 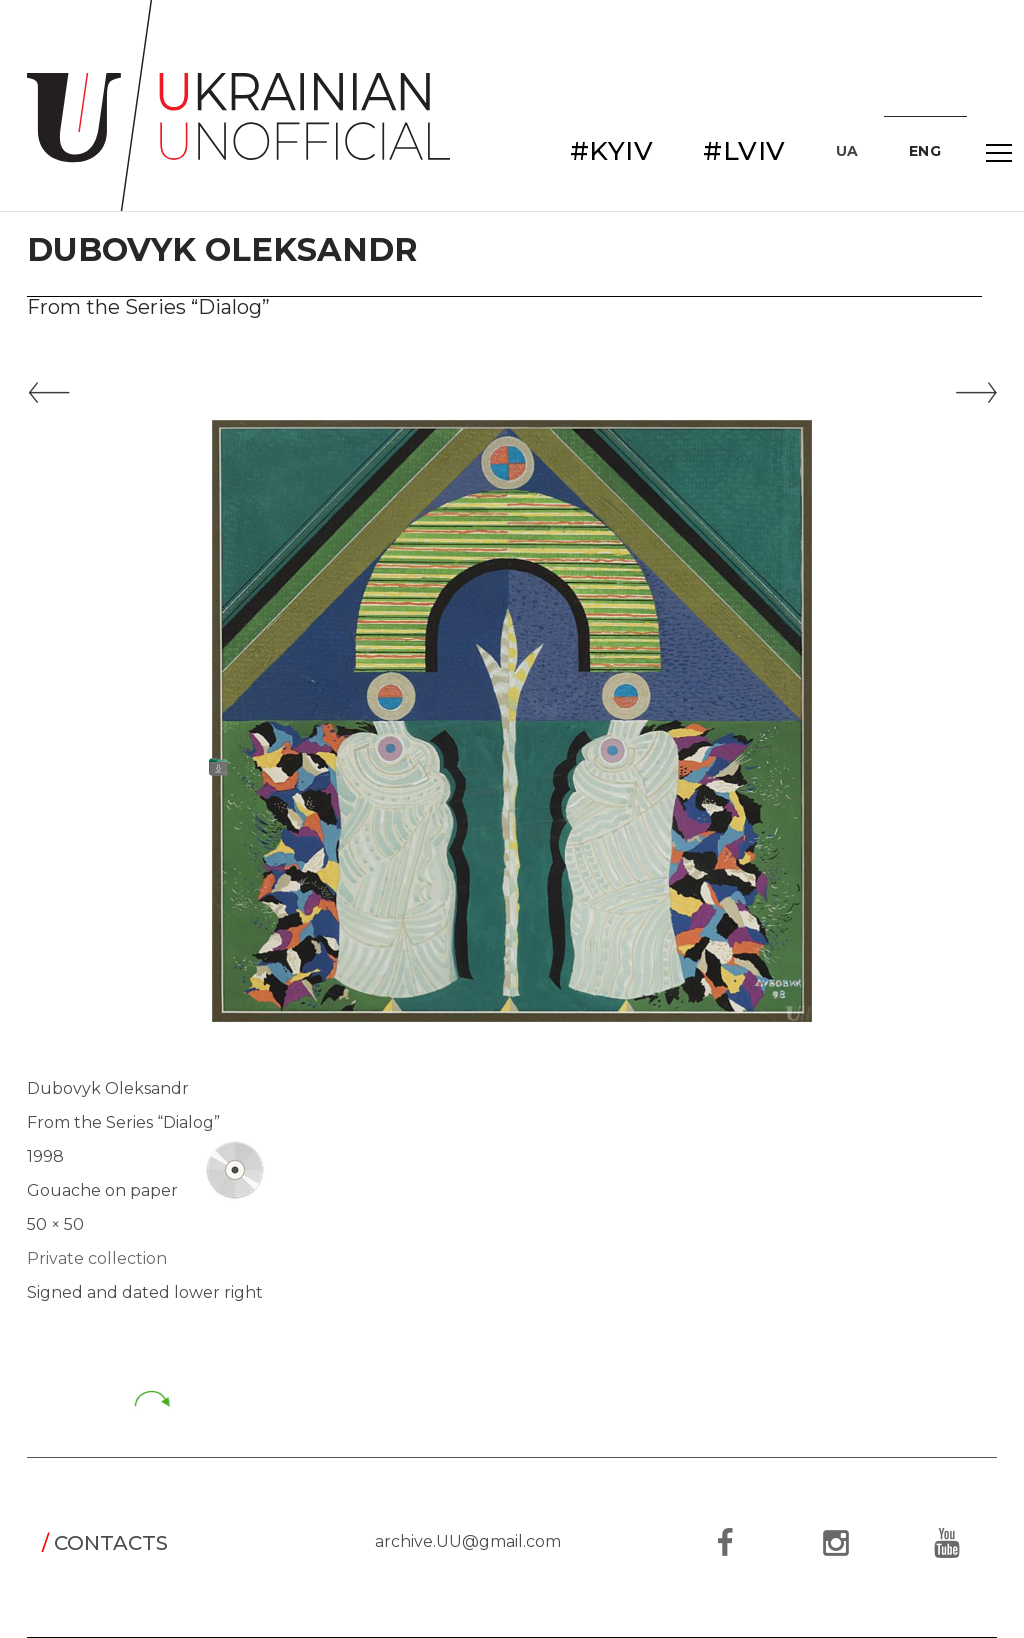 What do you see at coordinates (152, 1398) in the screenshot?
I see `redo the last undone action` at bounding box center [152, 1398].